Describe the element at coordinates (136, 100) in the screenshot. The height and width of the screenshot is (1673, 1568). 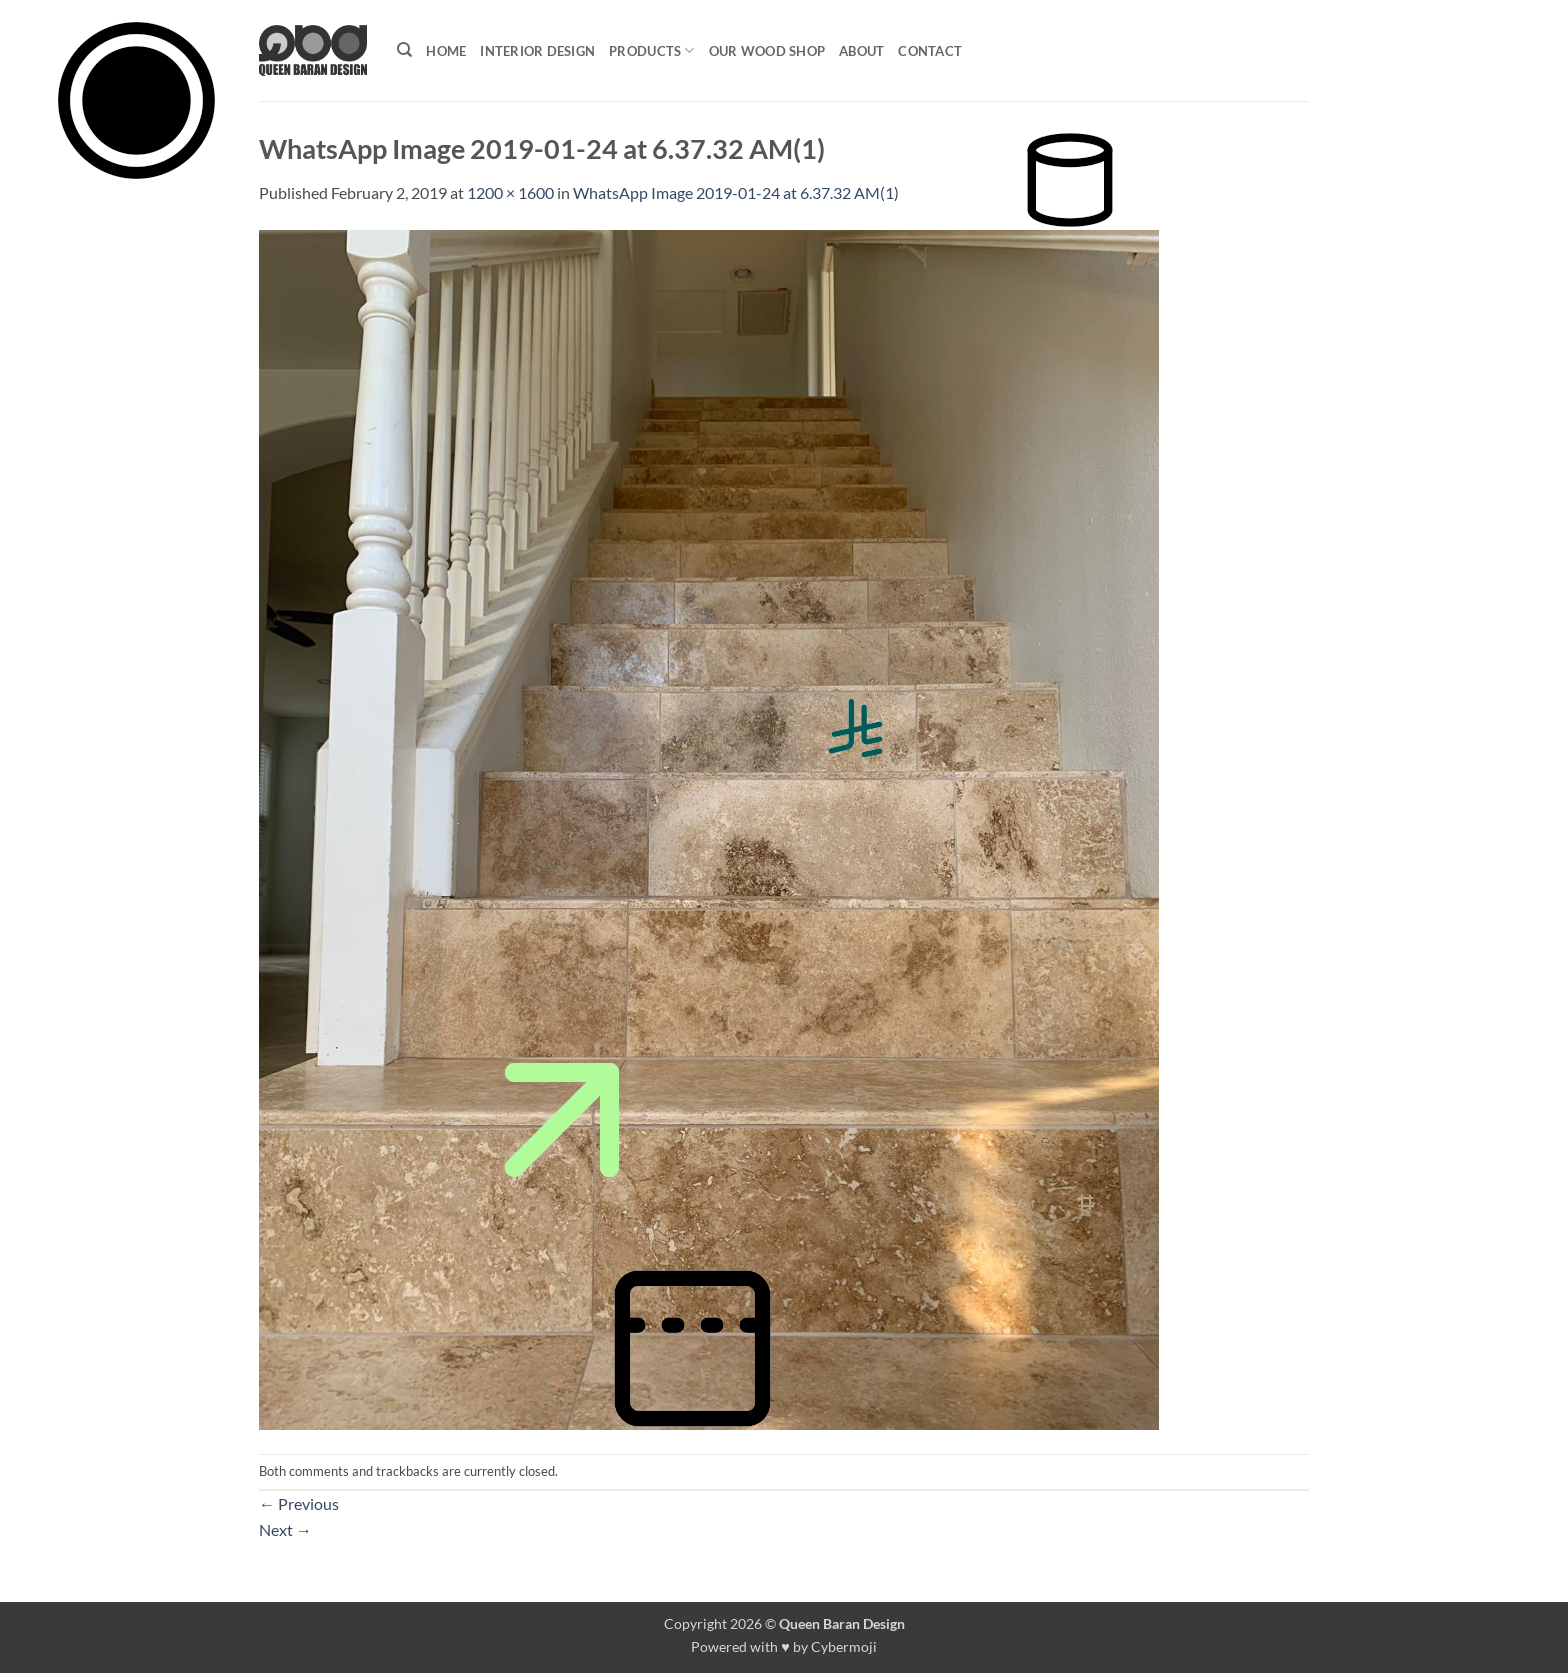
I see `start recording audio or video` at that location.